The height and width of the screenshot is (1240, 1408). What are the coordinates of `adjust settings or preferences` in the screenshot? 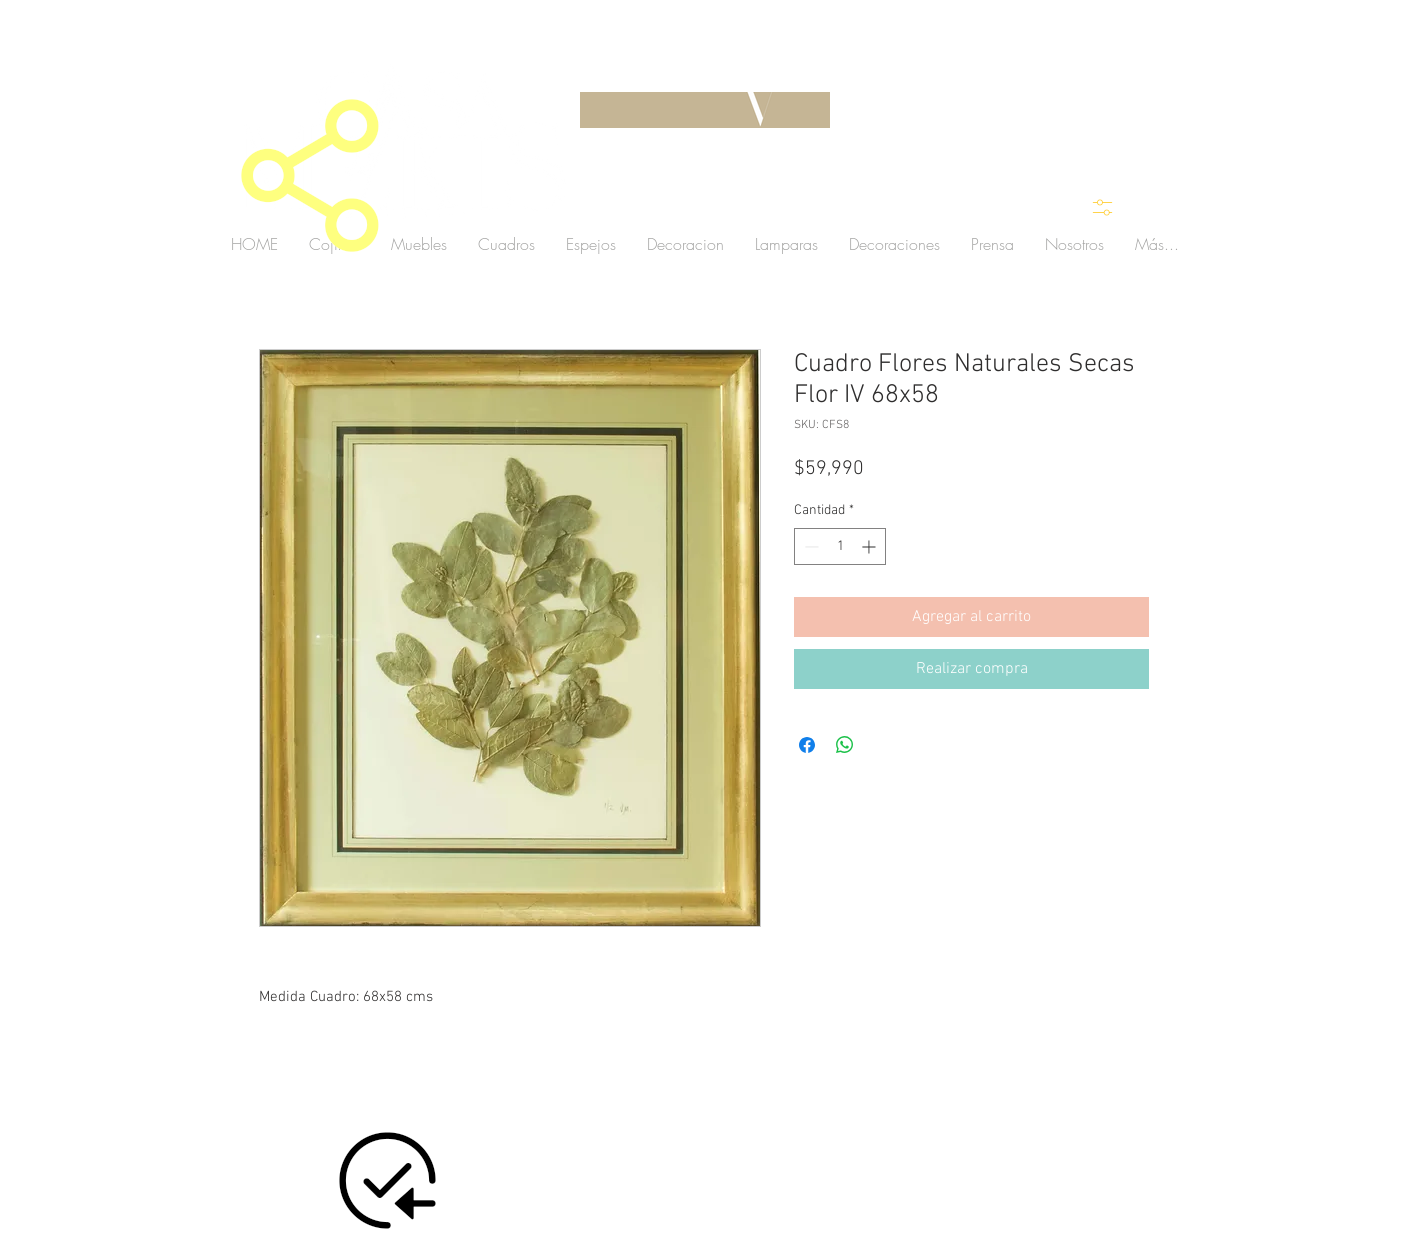 It's located at (1102, 207).